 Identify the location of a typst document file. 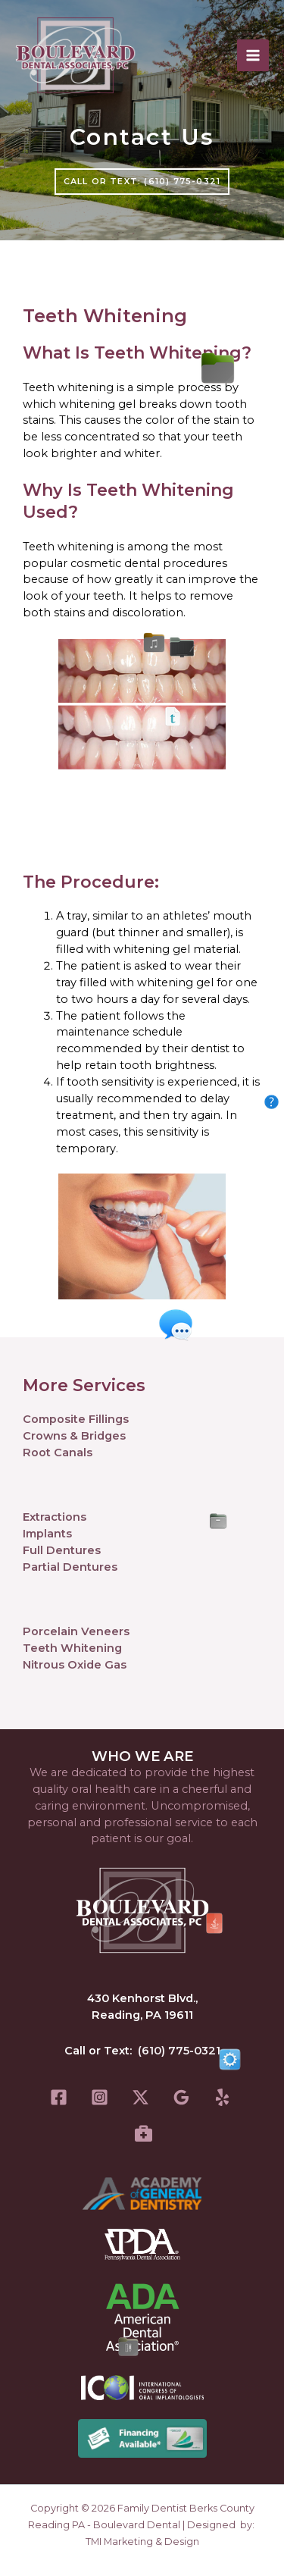
(173, 716).